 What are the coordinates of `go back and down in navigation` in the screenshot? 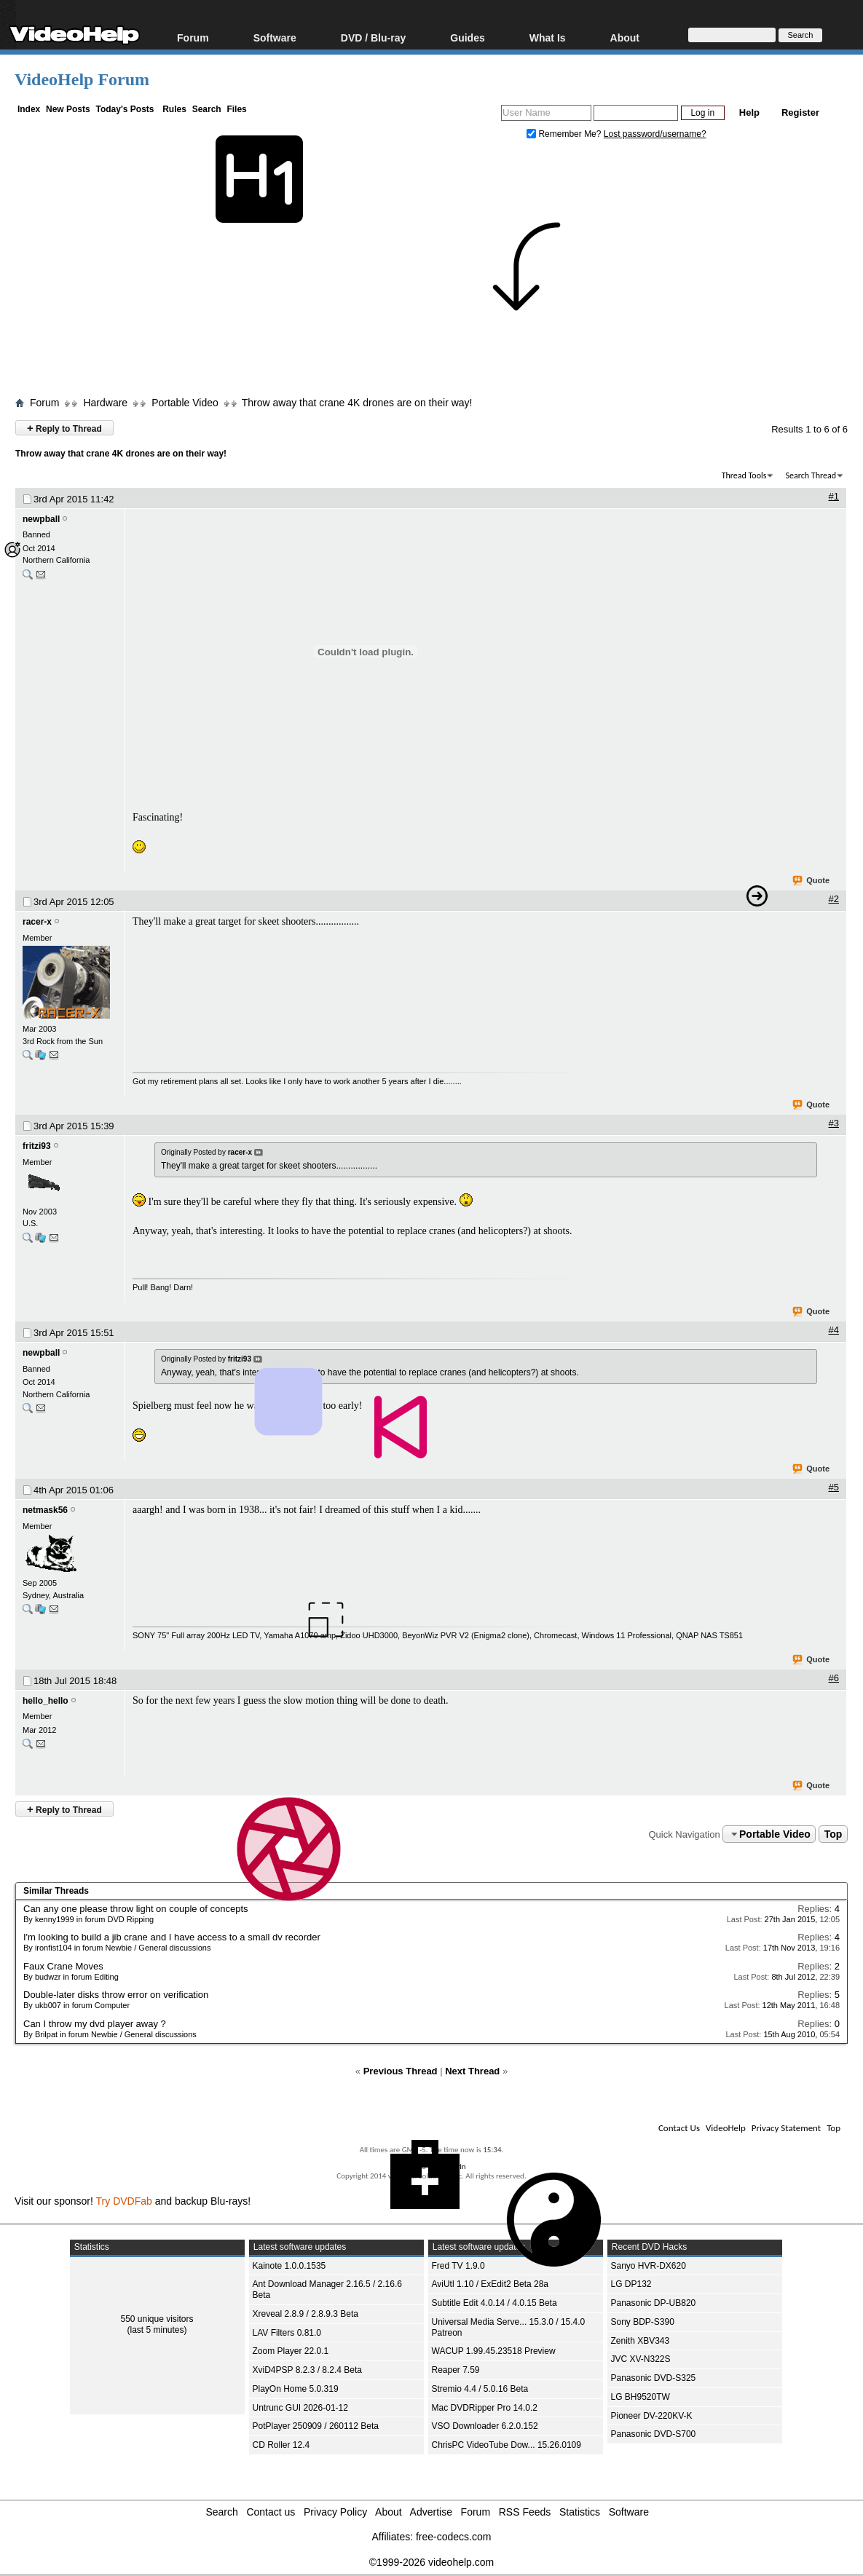 It's located at (527, 266).